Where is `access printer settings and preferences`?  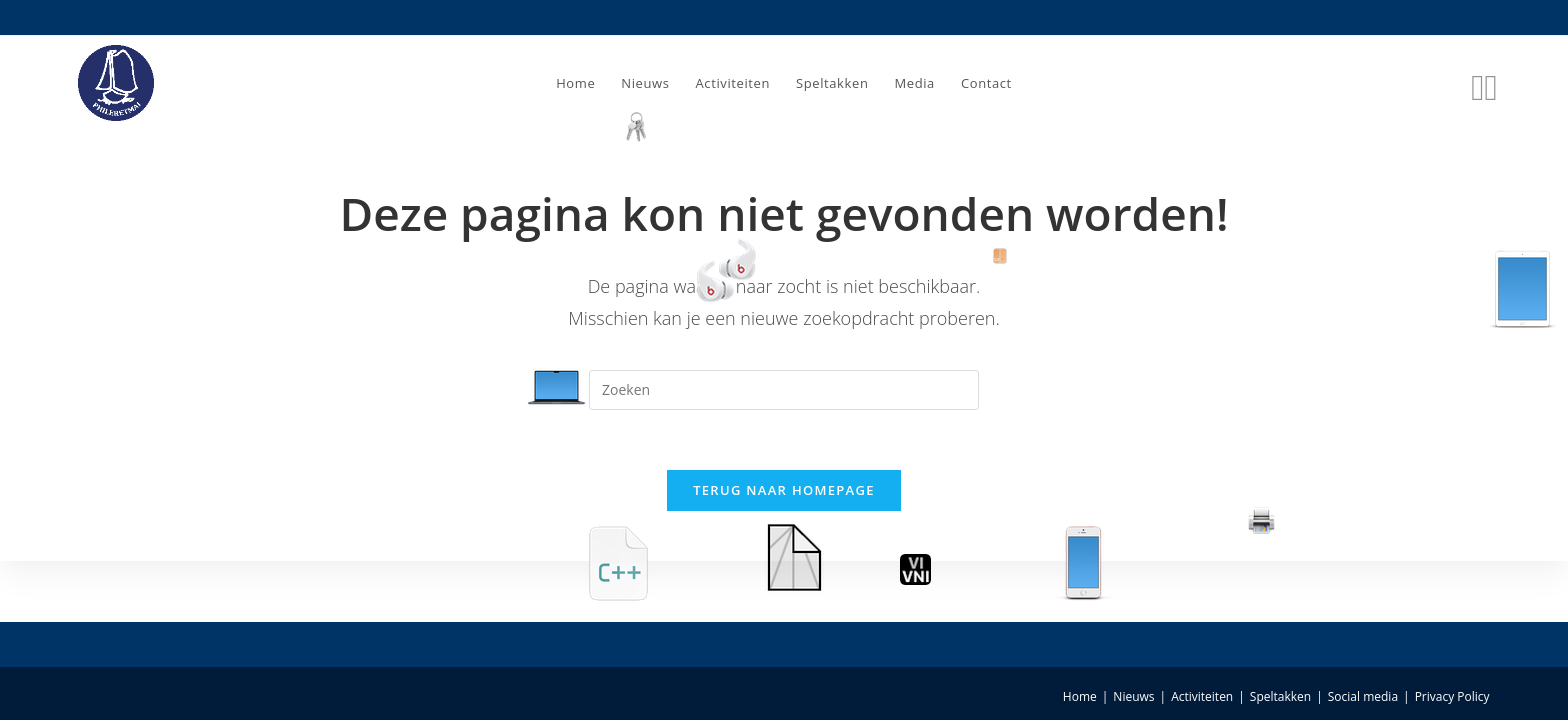 access printer settings and preferences is located at coordinates (1261, 520).